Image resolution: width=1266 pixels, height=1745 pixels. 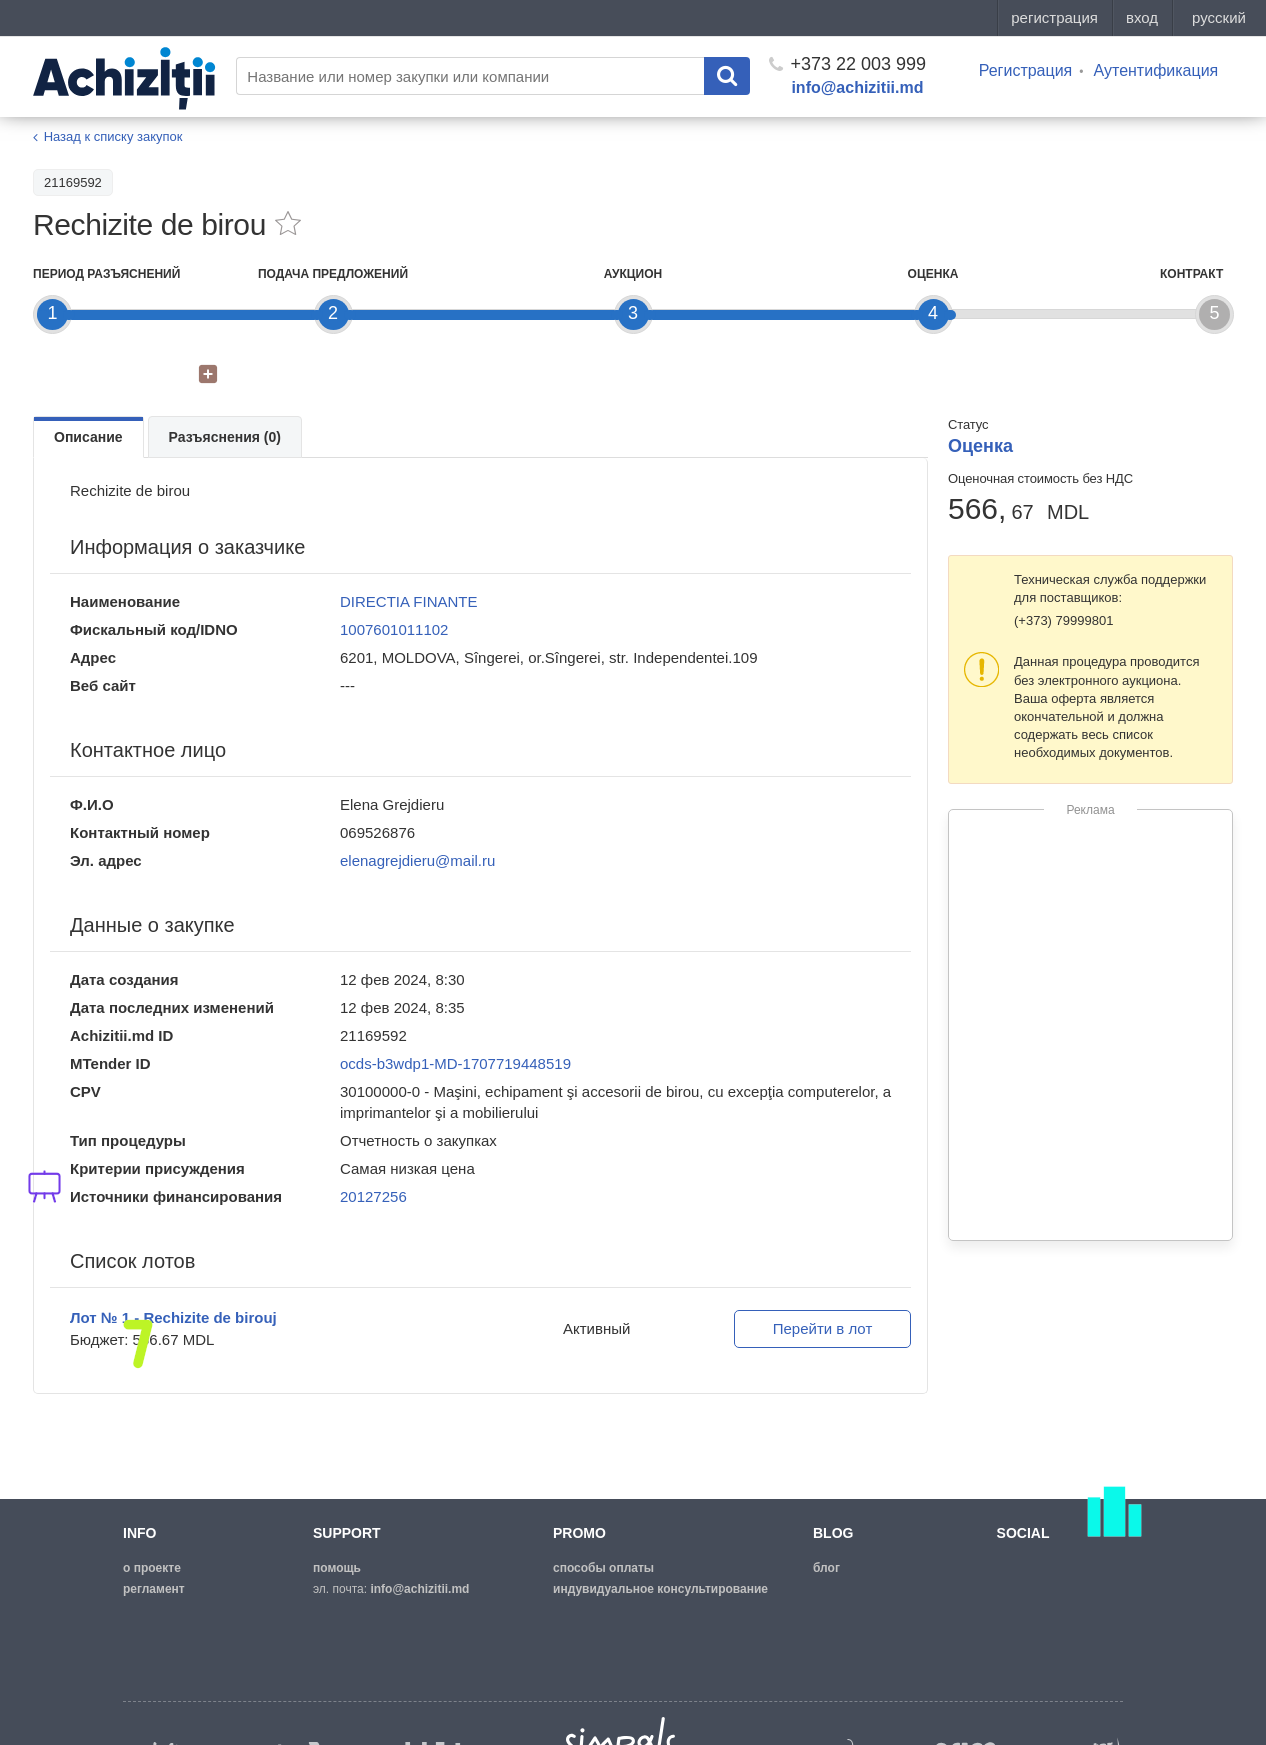 What do you see at coordinates (1114, 1511) in the screenshot?
I see `view rankings or leaderboard` at bounding box center [1114, 1511].